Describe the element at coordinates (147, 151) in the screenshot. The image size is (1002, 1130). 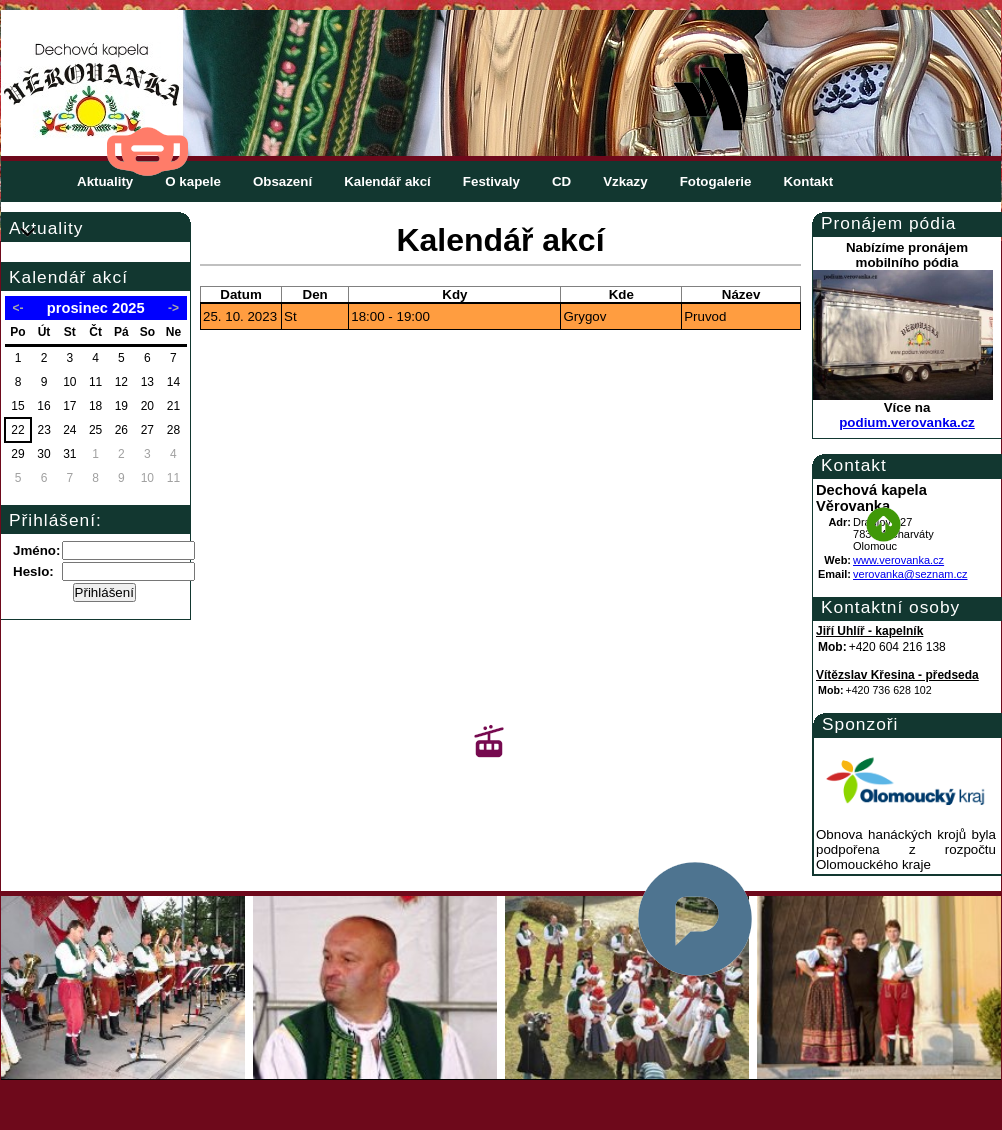
I see `indicates face mask required` at that location.